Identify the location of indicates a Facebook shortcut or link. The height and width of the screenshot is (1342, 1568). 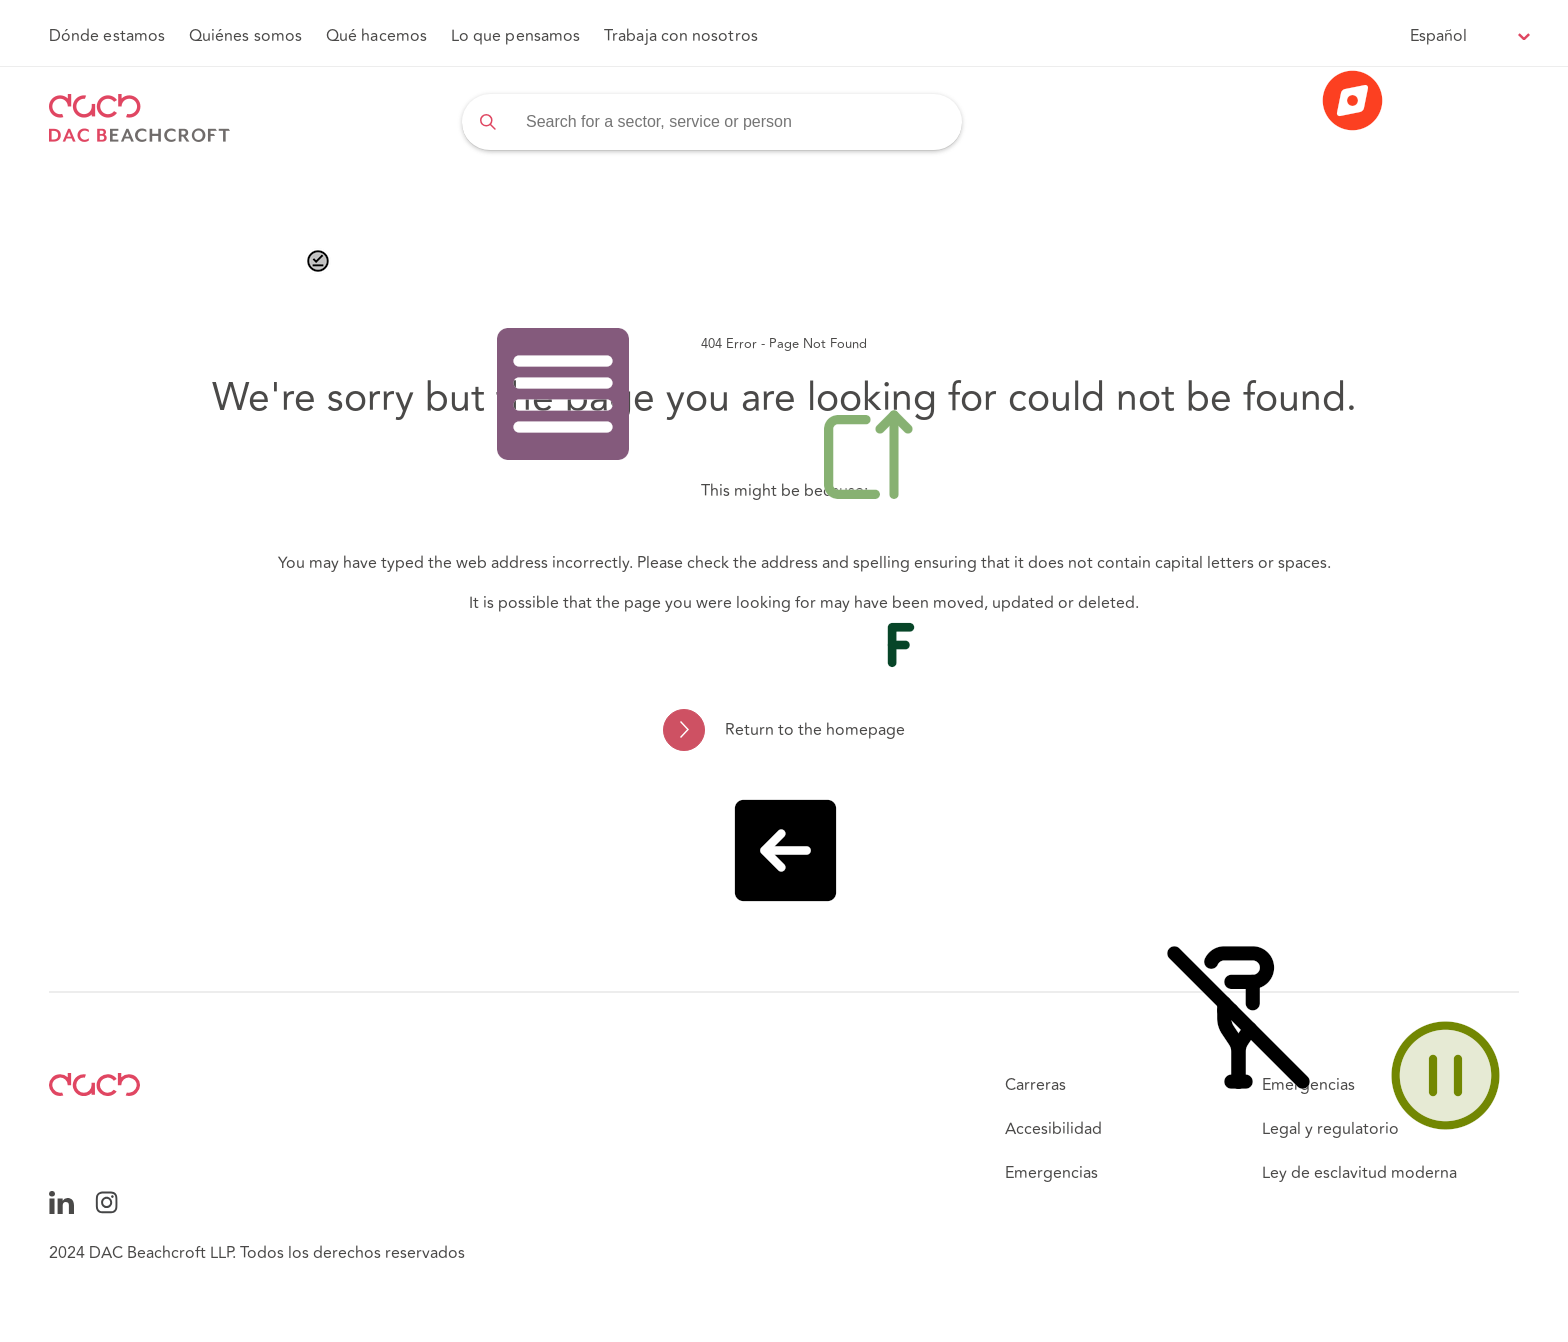
(901, 645).